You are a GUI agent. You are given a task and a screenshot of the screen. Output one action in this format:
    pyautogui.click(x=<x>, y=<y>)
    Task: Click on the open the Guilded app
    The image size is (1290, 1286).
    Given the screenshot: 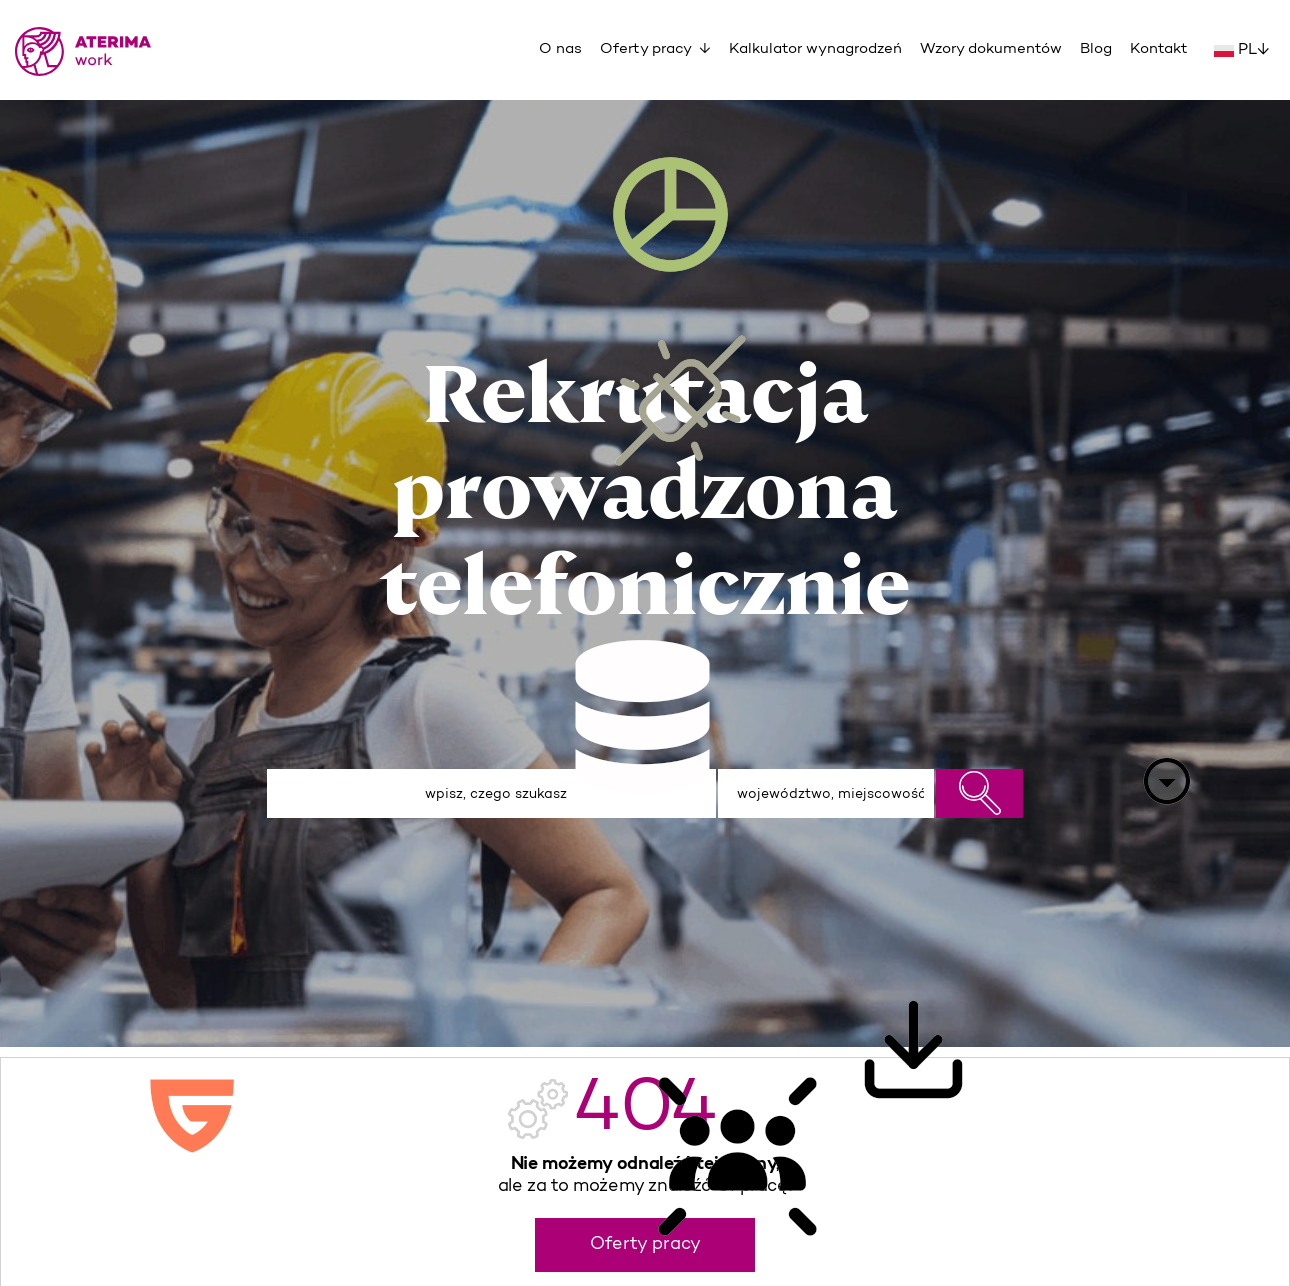 What is the action you would take?
    pyautogui.click(x=192, y=1116)
    